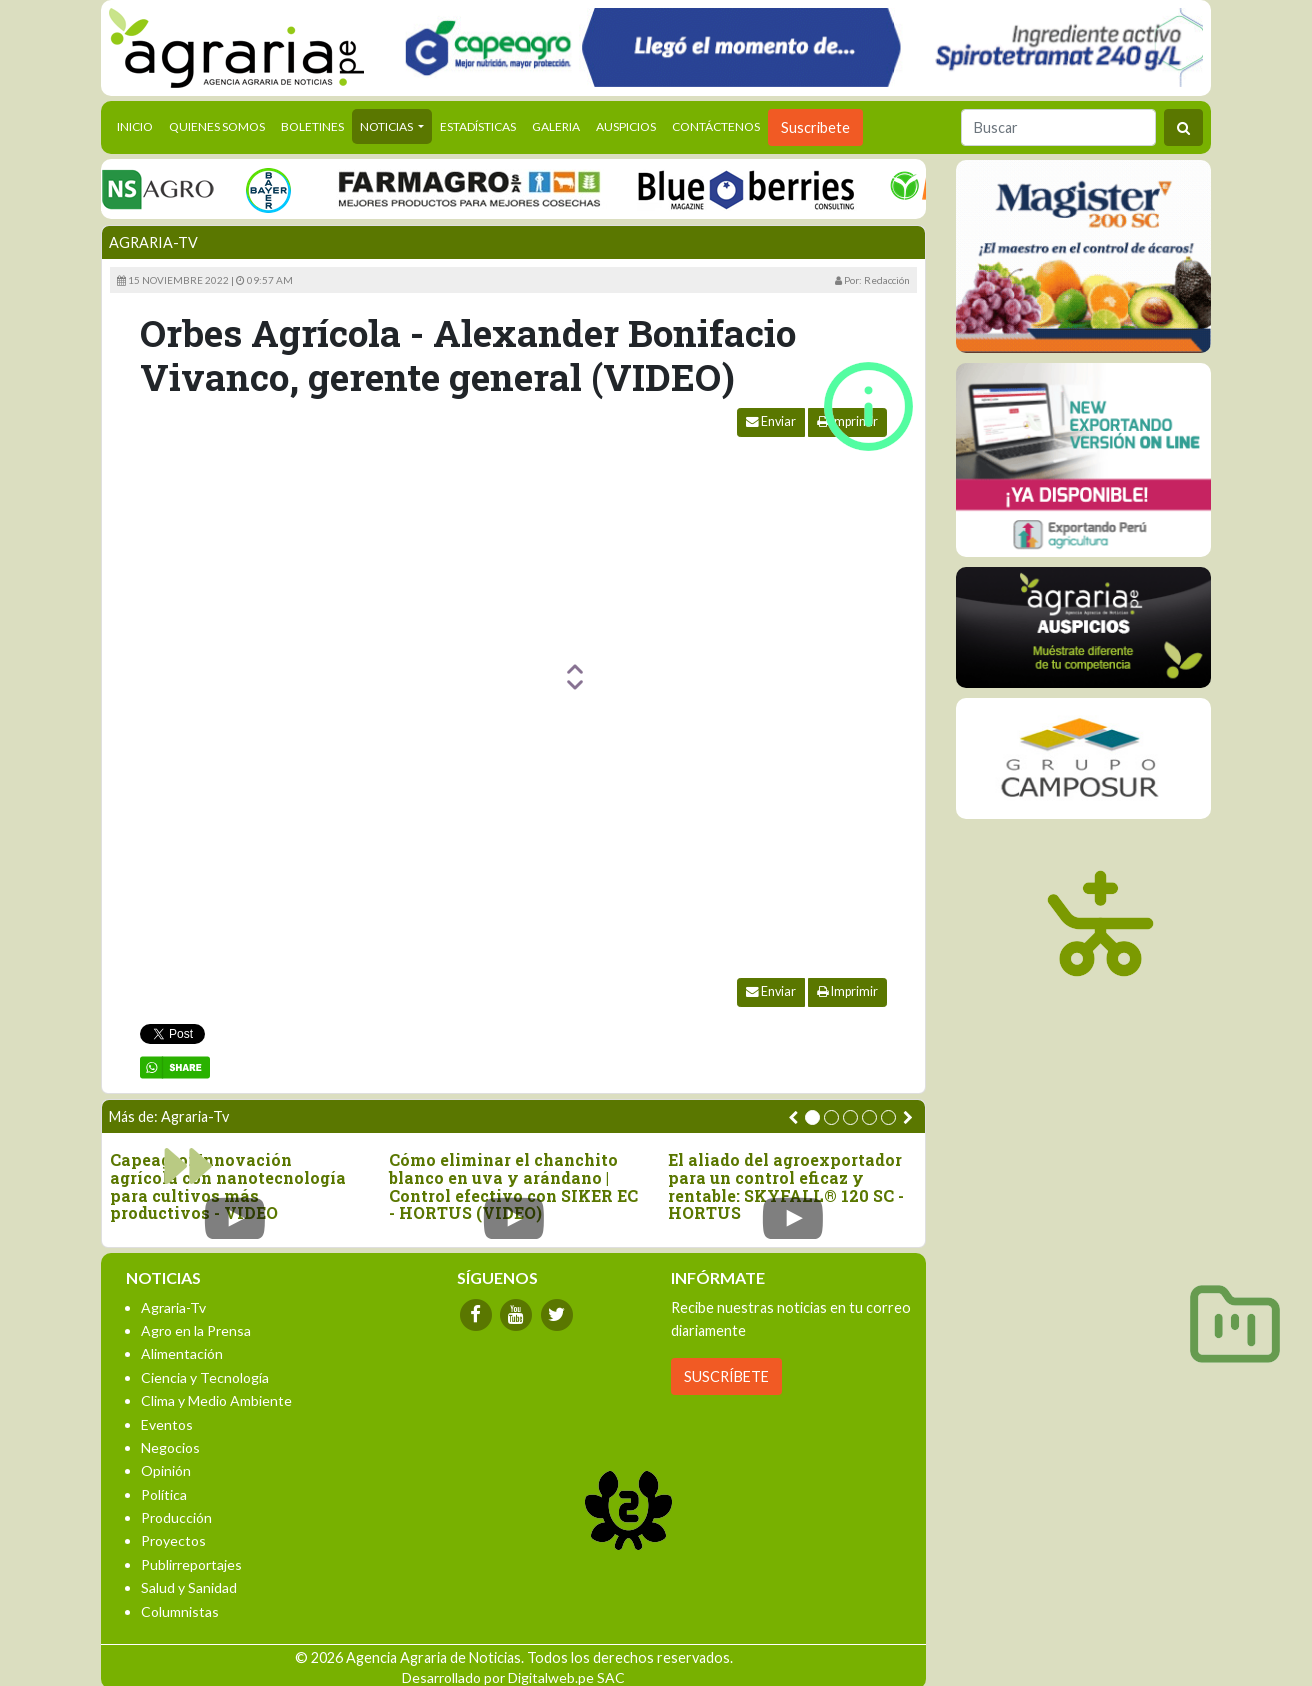 This screenshot has height=1686, width=1312. What do you see at coordinates (868, 406) in the screenshot?
I see `view more information or details` at bounding box center [868, 406].